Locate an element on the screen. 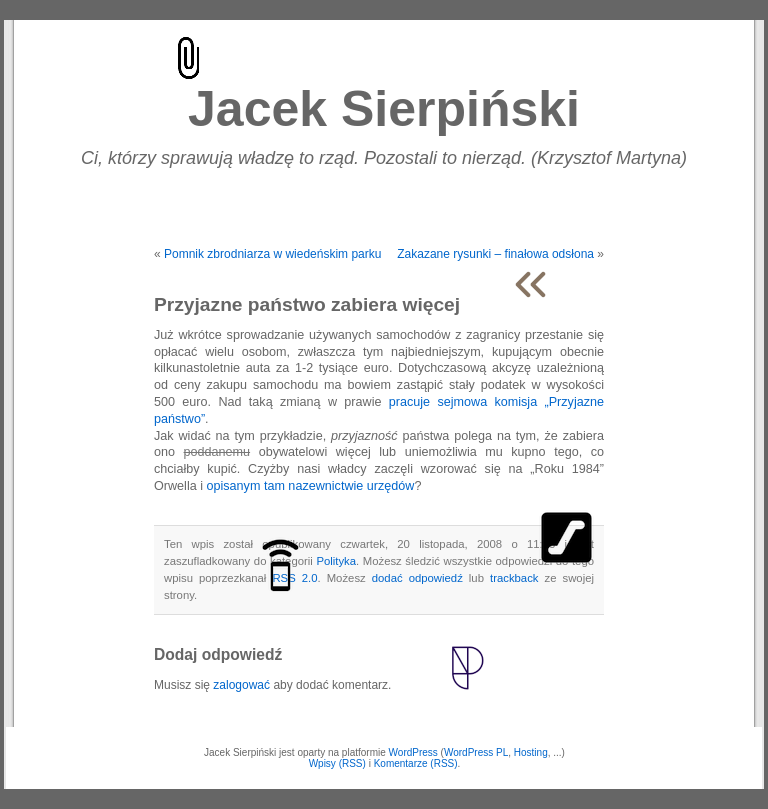 The width and height of the screenshot is (768, 809). enable speakerphone during a call is located at coordinates (280, 566).